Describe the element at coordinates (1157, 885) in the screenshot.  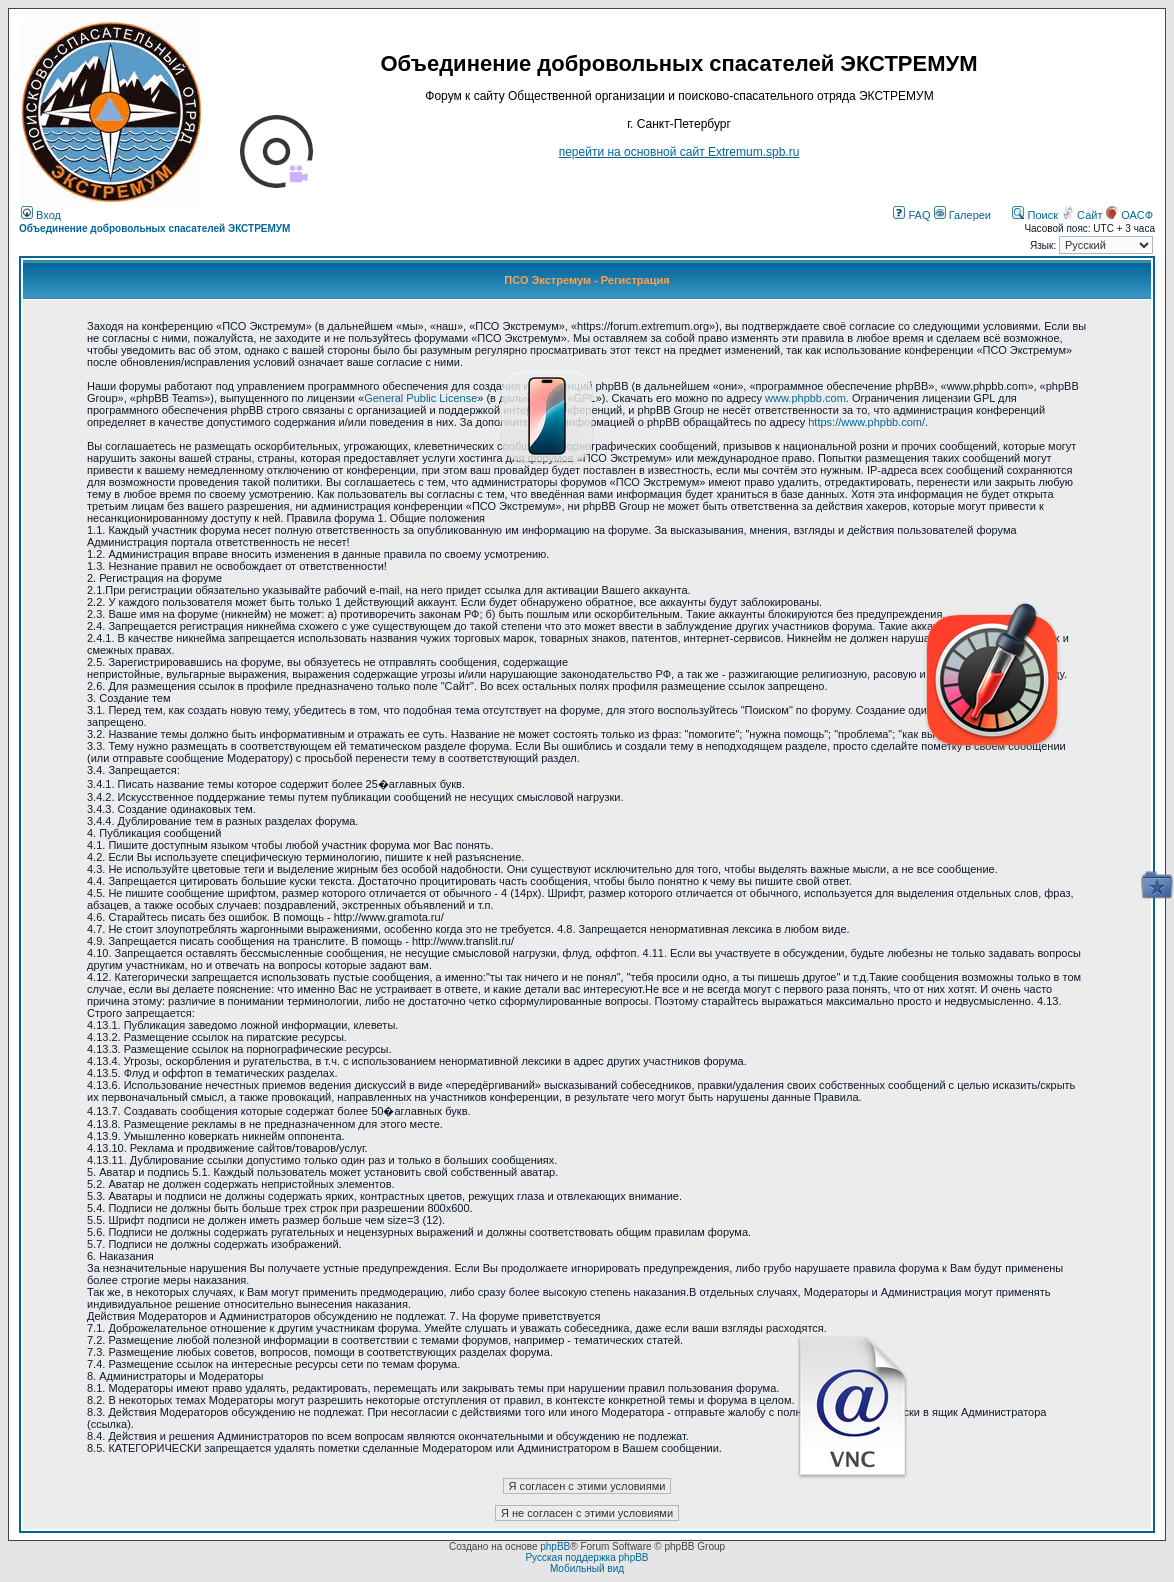
I see `access your favorites folder in the media library` at that location.